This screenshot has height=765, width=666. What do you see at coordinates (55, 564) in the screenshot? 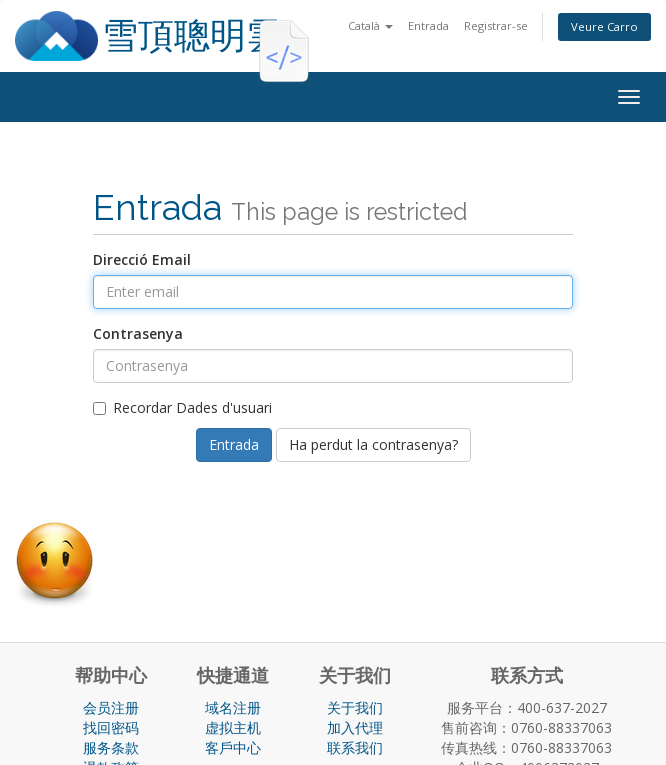
I see `indicates embarrassment or awkwardness in a message` at bounding box center [55, 564].